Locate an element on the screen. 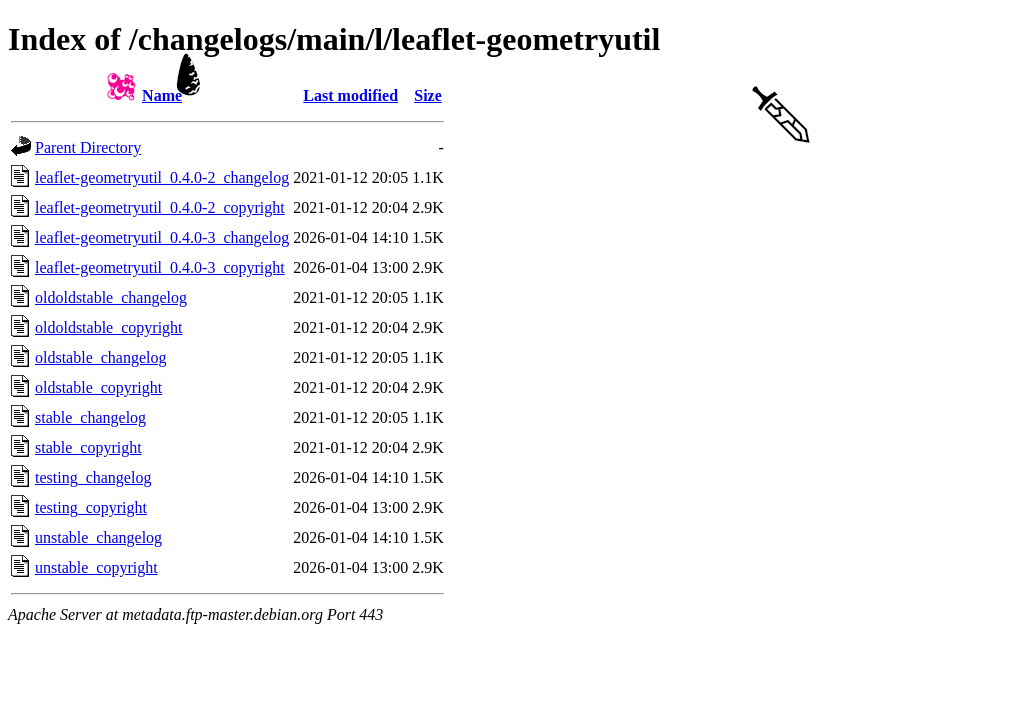 The width and height of the screenshot is (1024, 720). view stone monument or landmark is located at coordinates (188, 74).